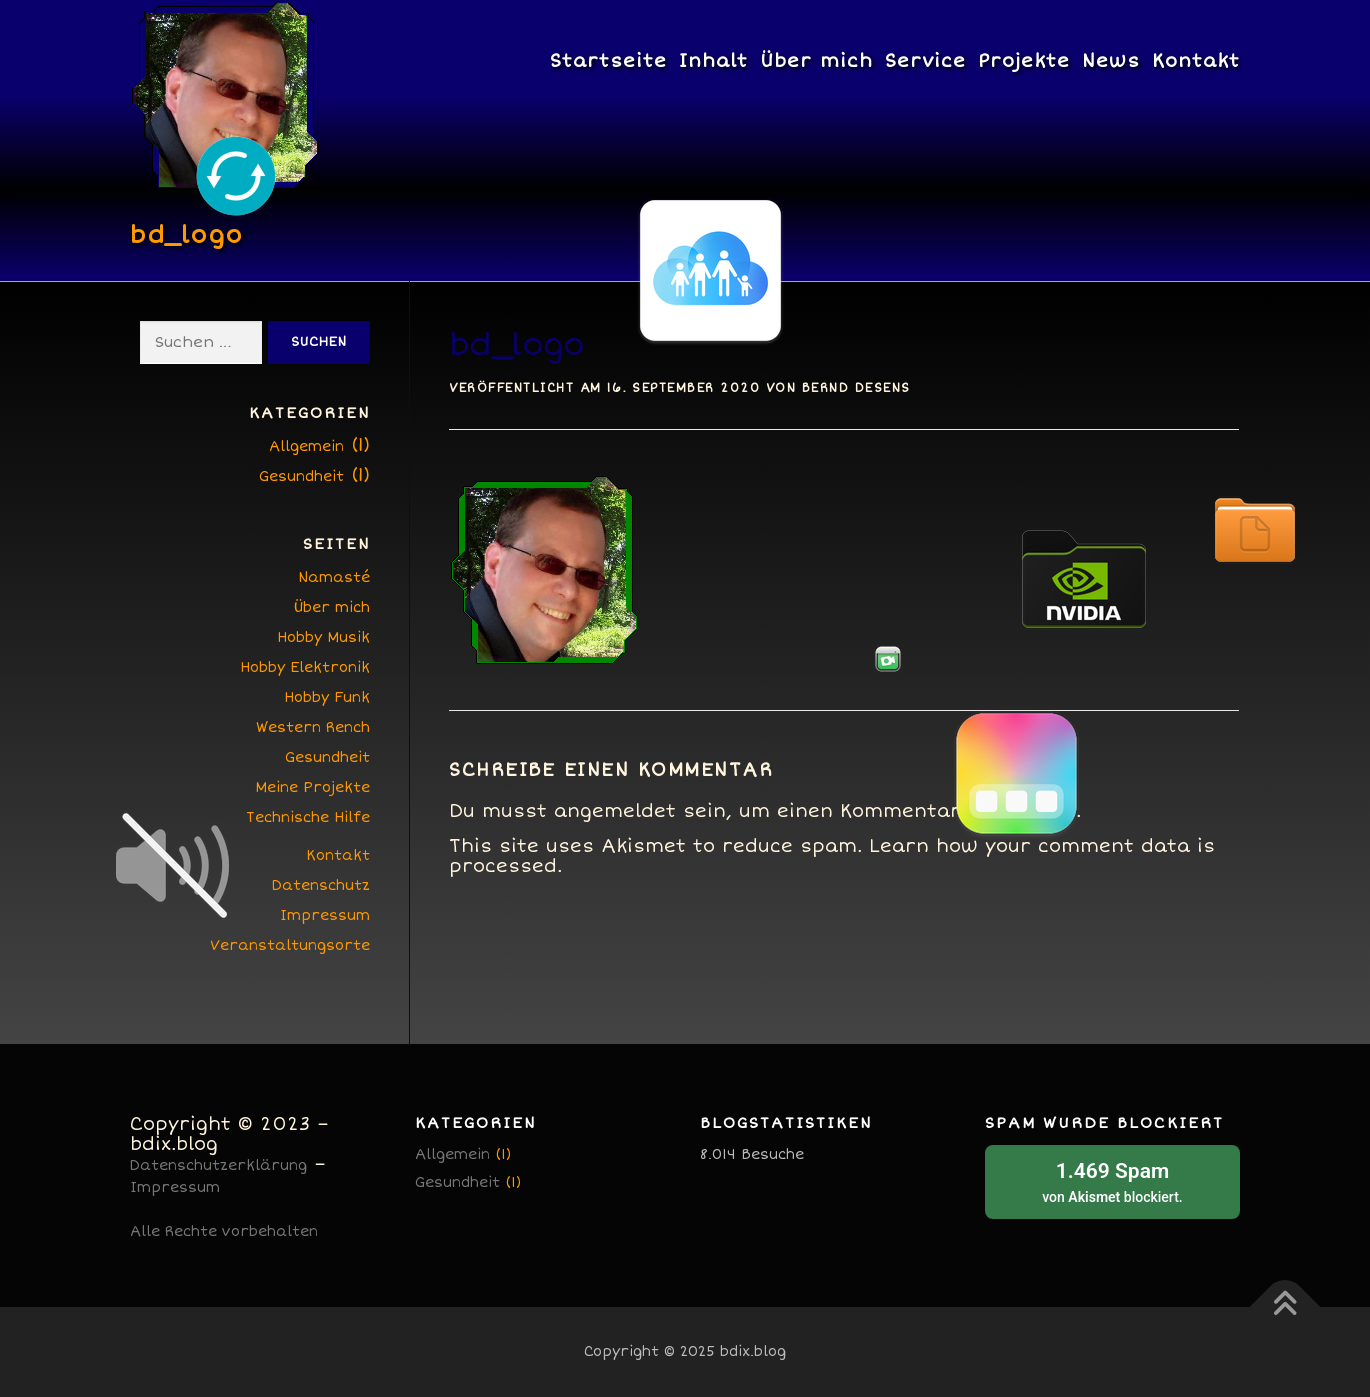 This screenshot has height=1397, width=1370. What do you see at coordinates (172, 865) in the screenshot?
I see `indicates audio is muted` at bounding box center [172, 865].